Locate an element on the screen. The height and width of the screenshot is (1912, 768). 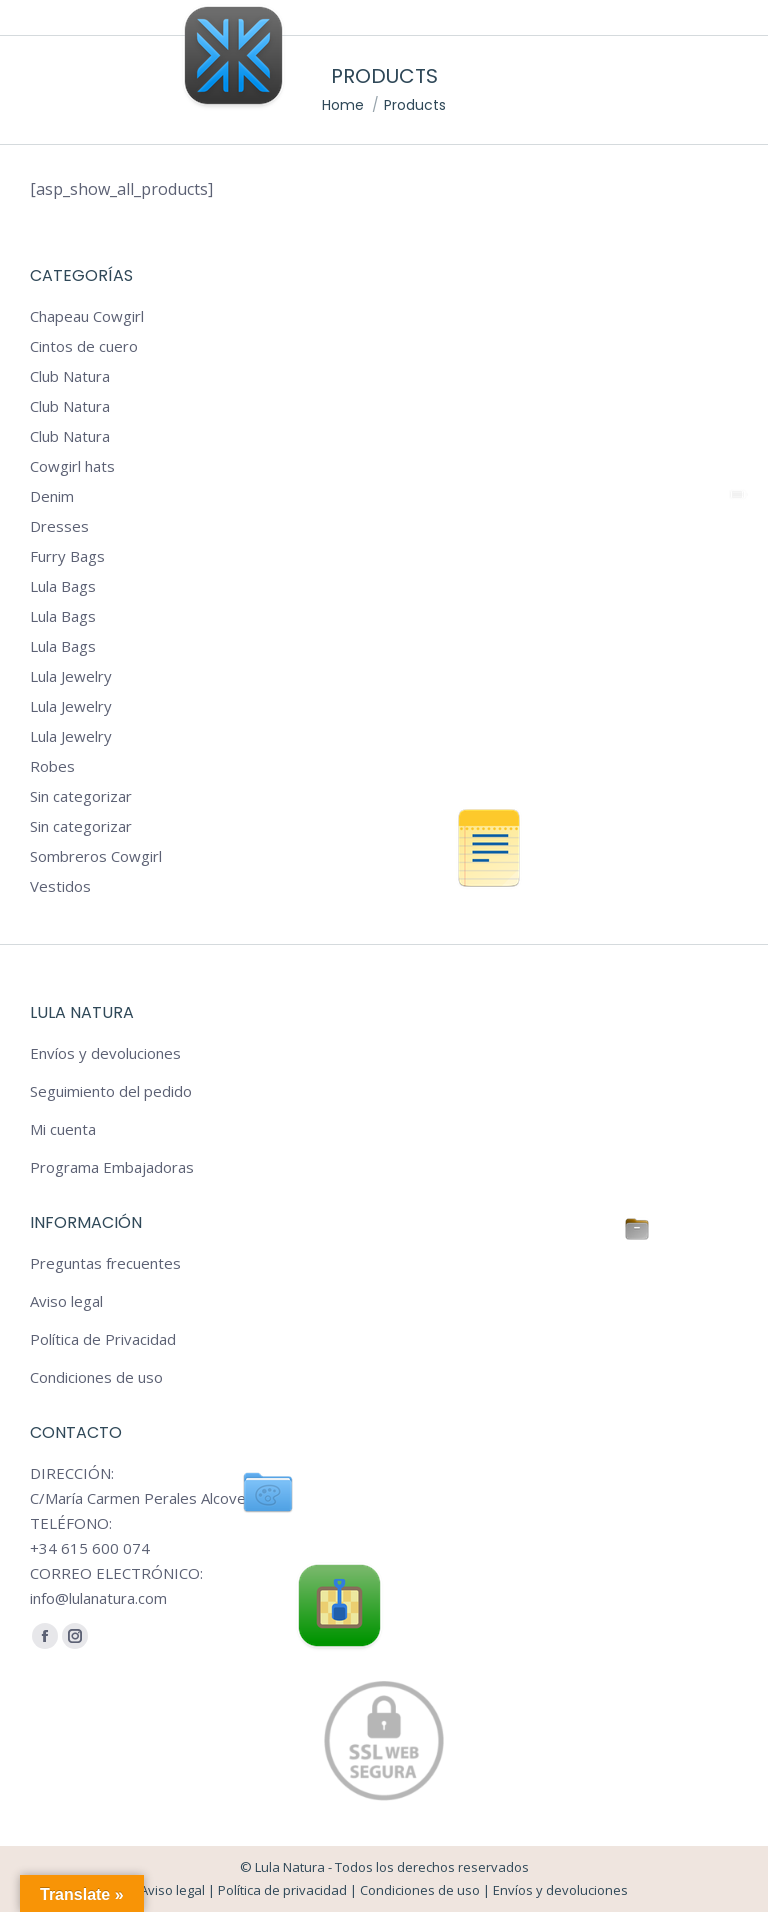
open the notes app is located at coordinates (489, 848).